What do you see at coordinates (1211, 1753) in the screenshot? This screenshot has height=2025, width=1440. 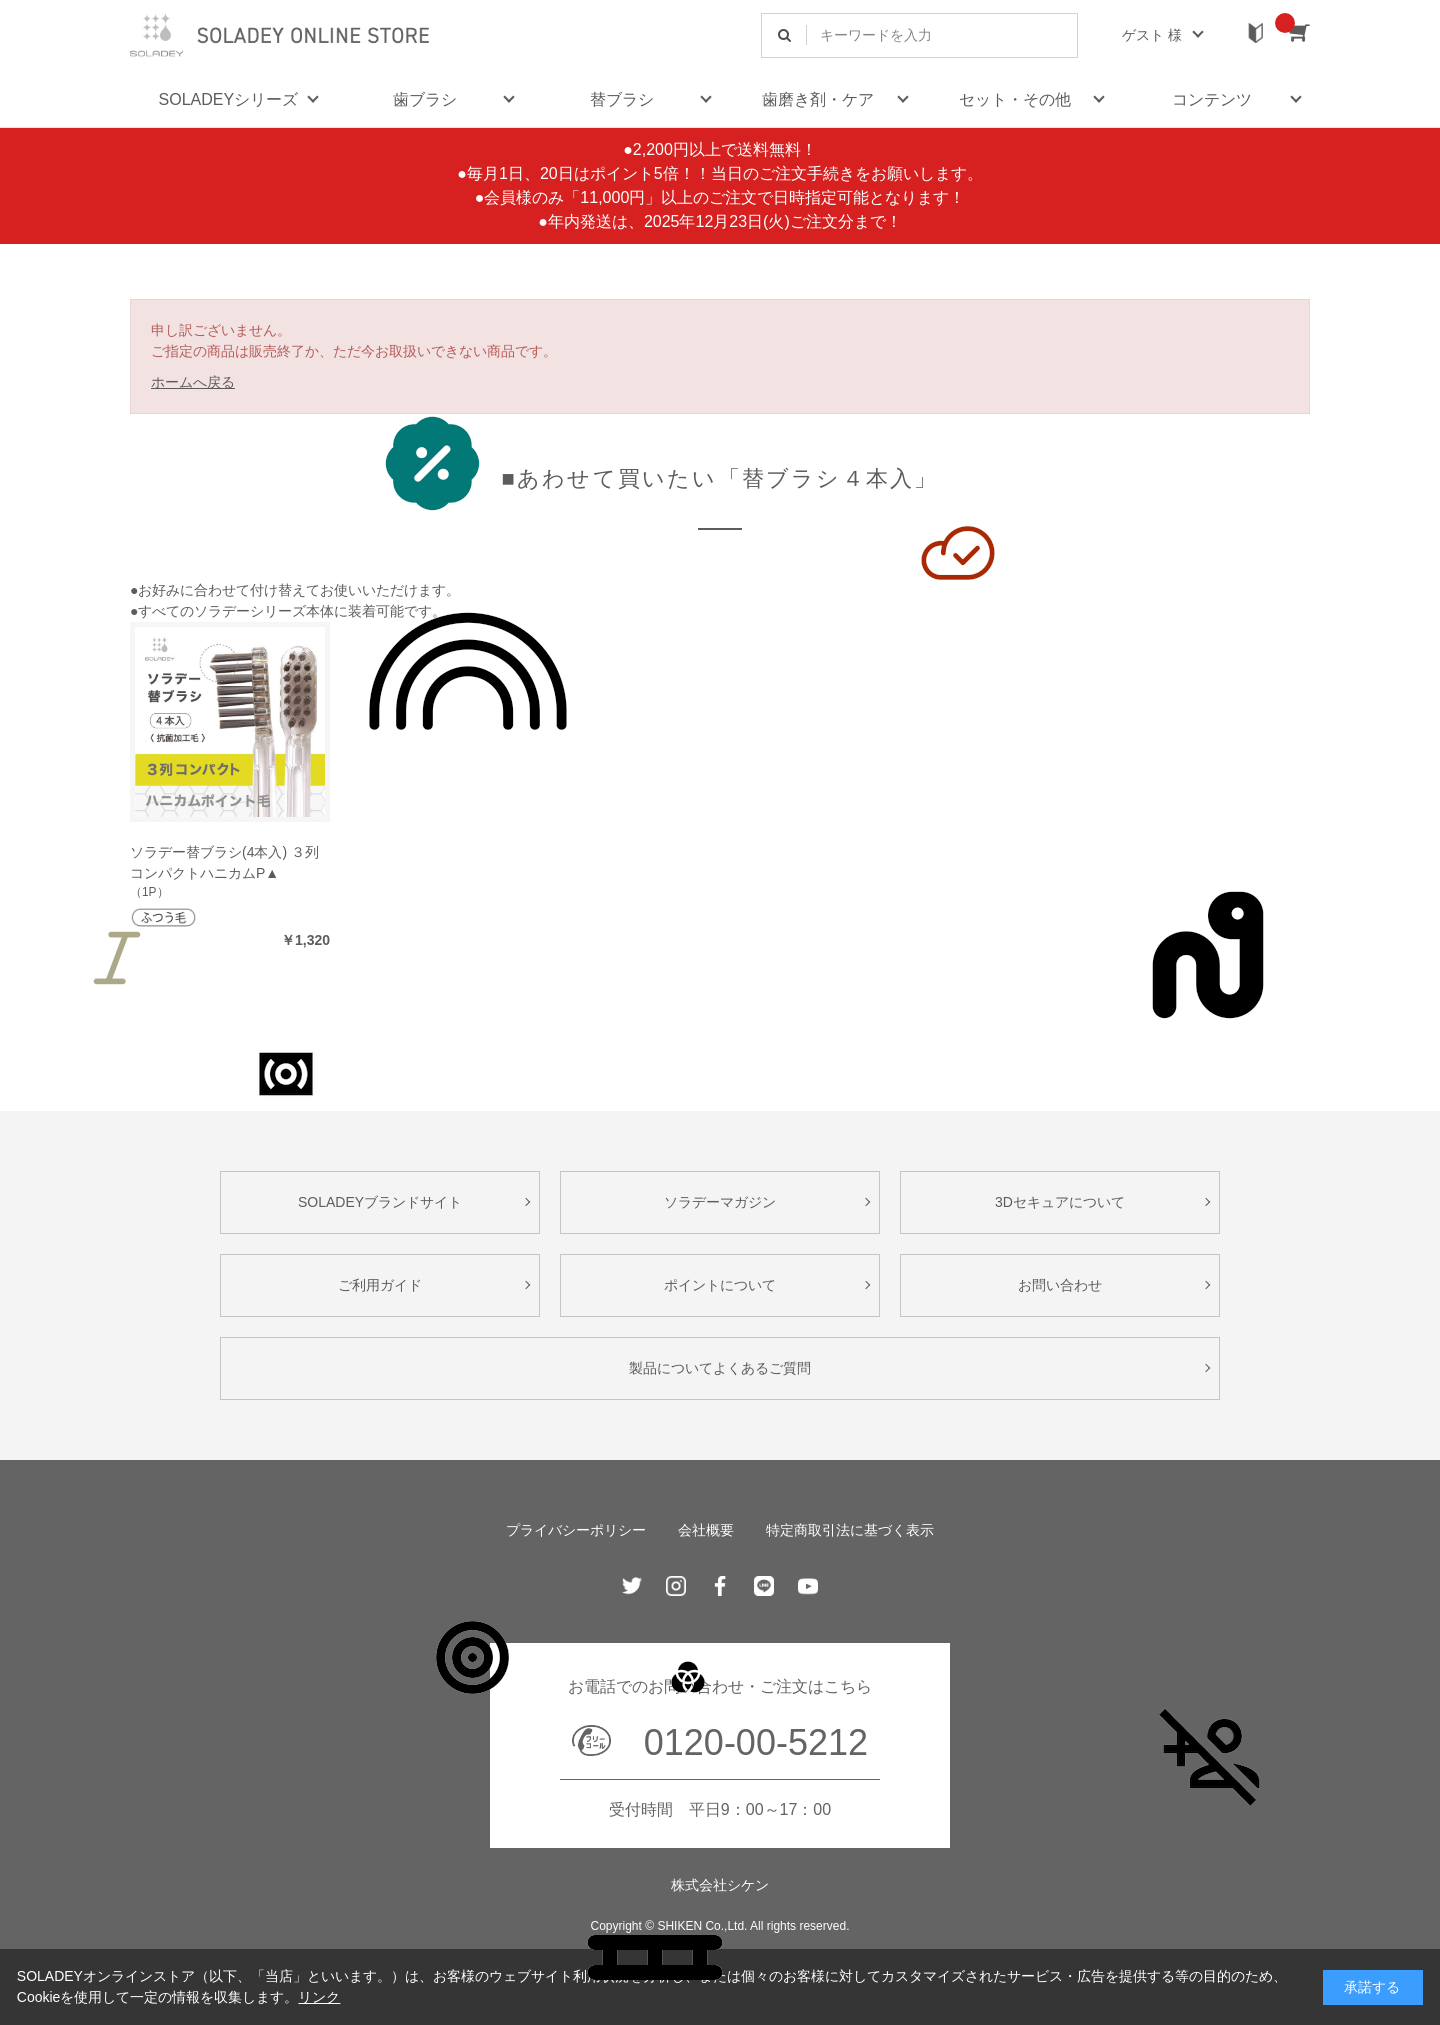 I see `indicates adding contacts is disabled` at bounding box center [1211, 1753].